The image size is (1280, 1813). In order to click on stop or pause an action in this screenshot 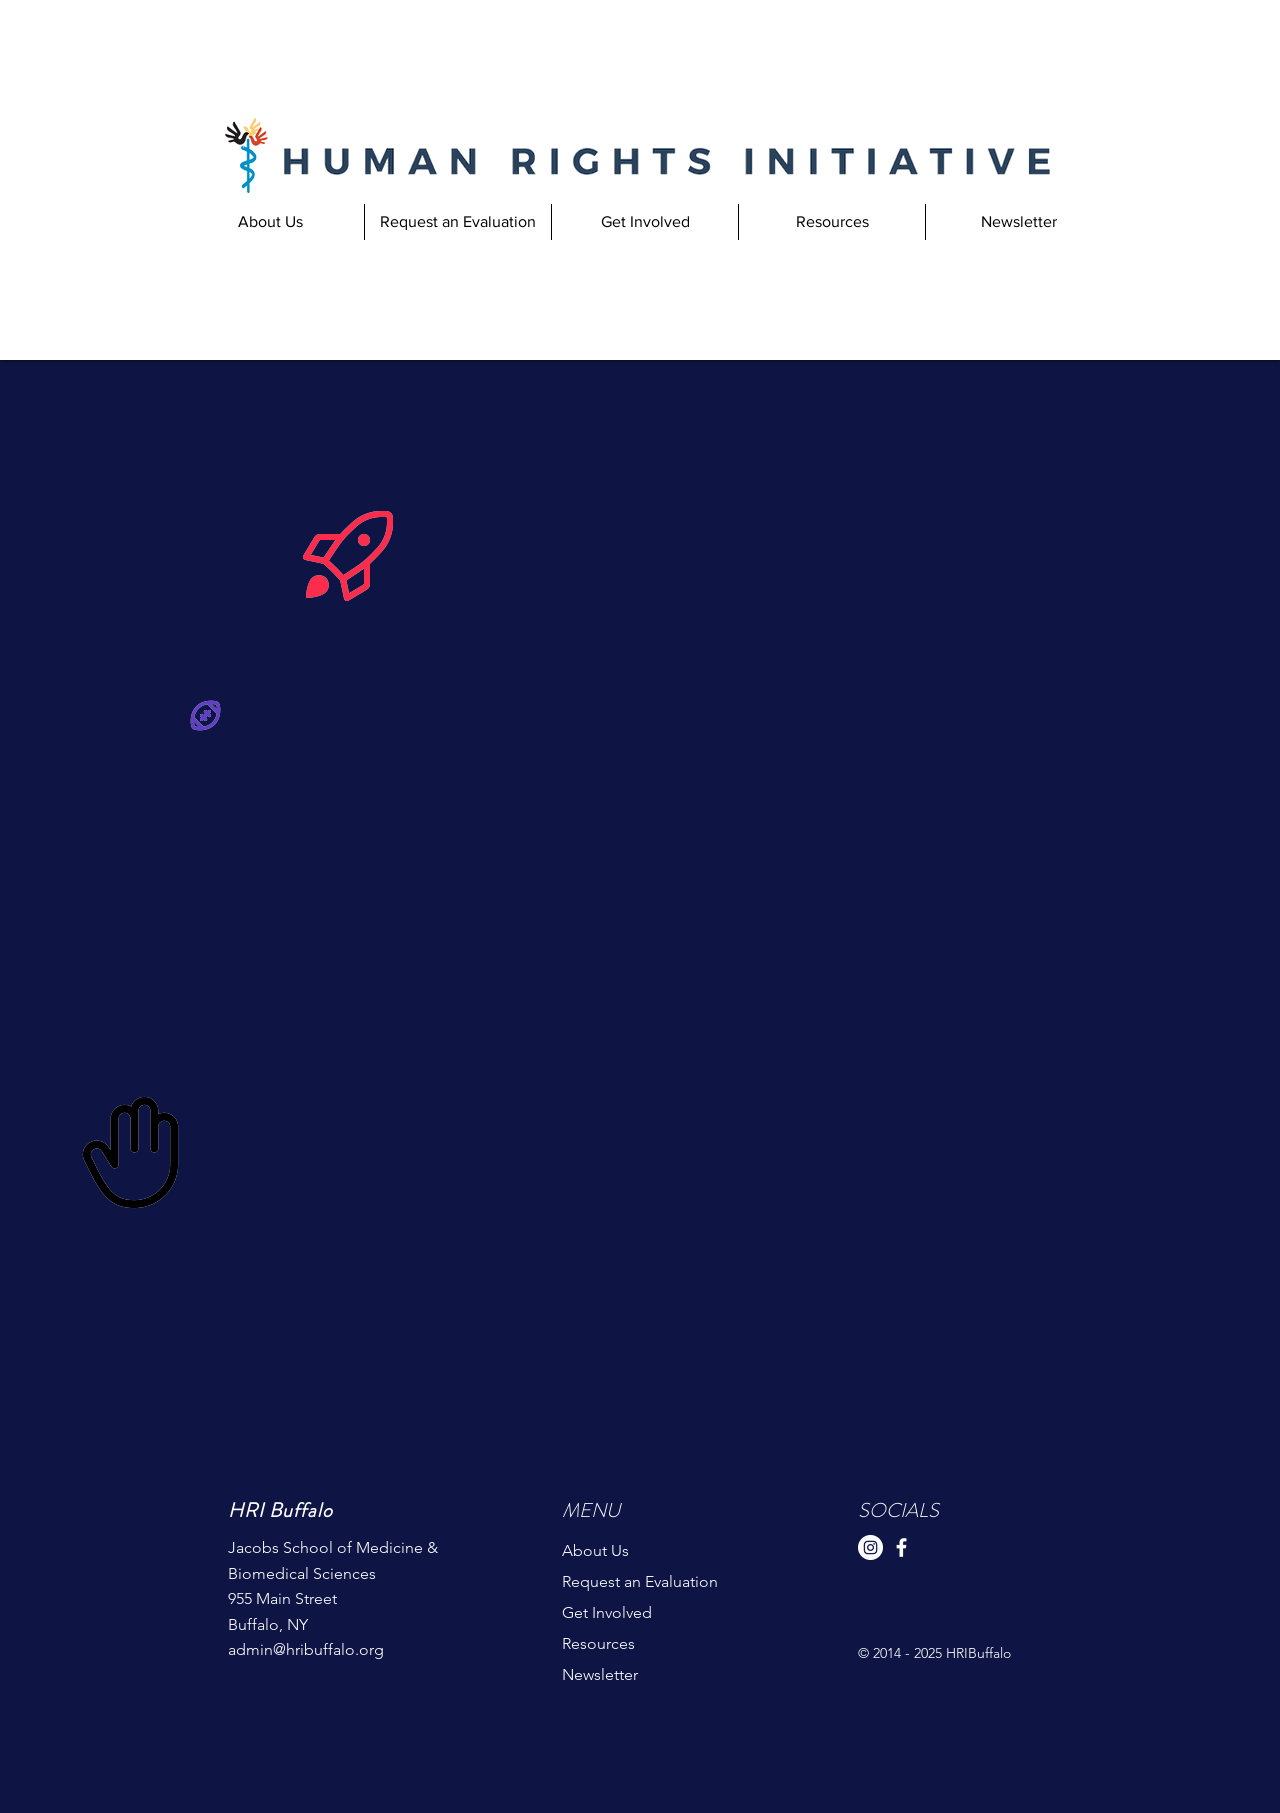, I will do `click(134, 1152)`.